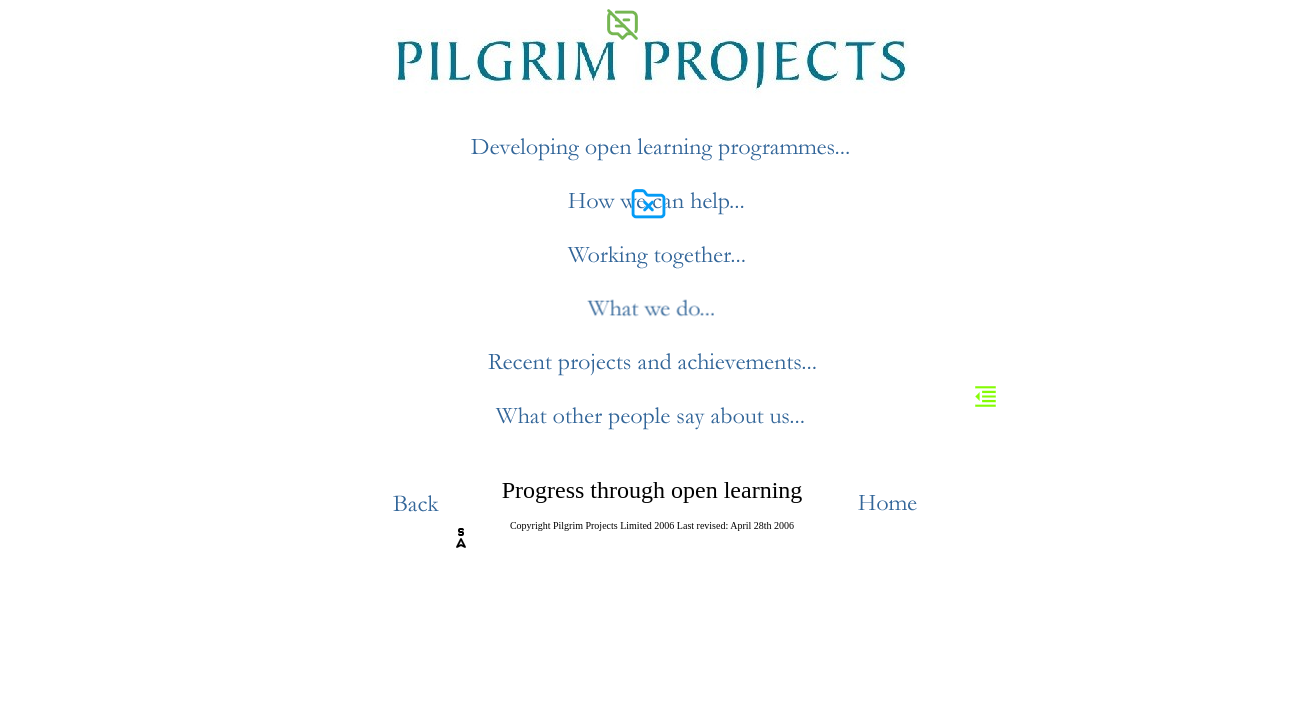 This screenshot has width=1304, height=720. Describe the element at coordinates (648, 204) in the screenshot. I see `delete a folder` at that location.